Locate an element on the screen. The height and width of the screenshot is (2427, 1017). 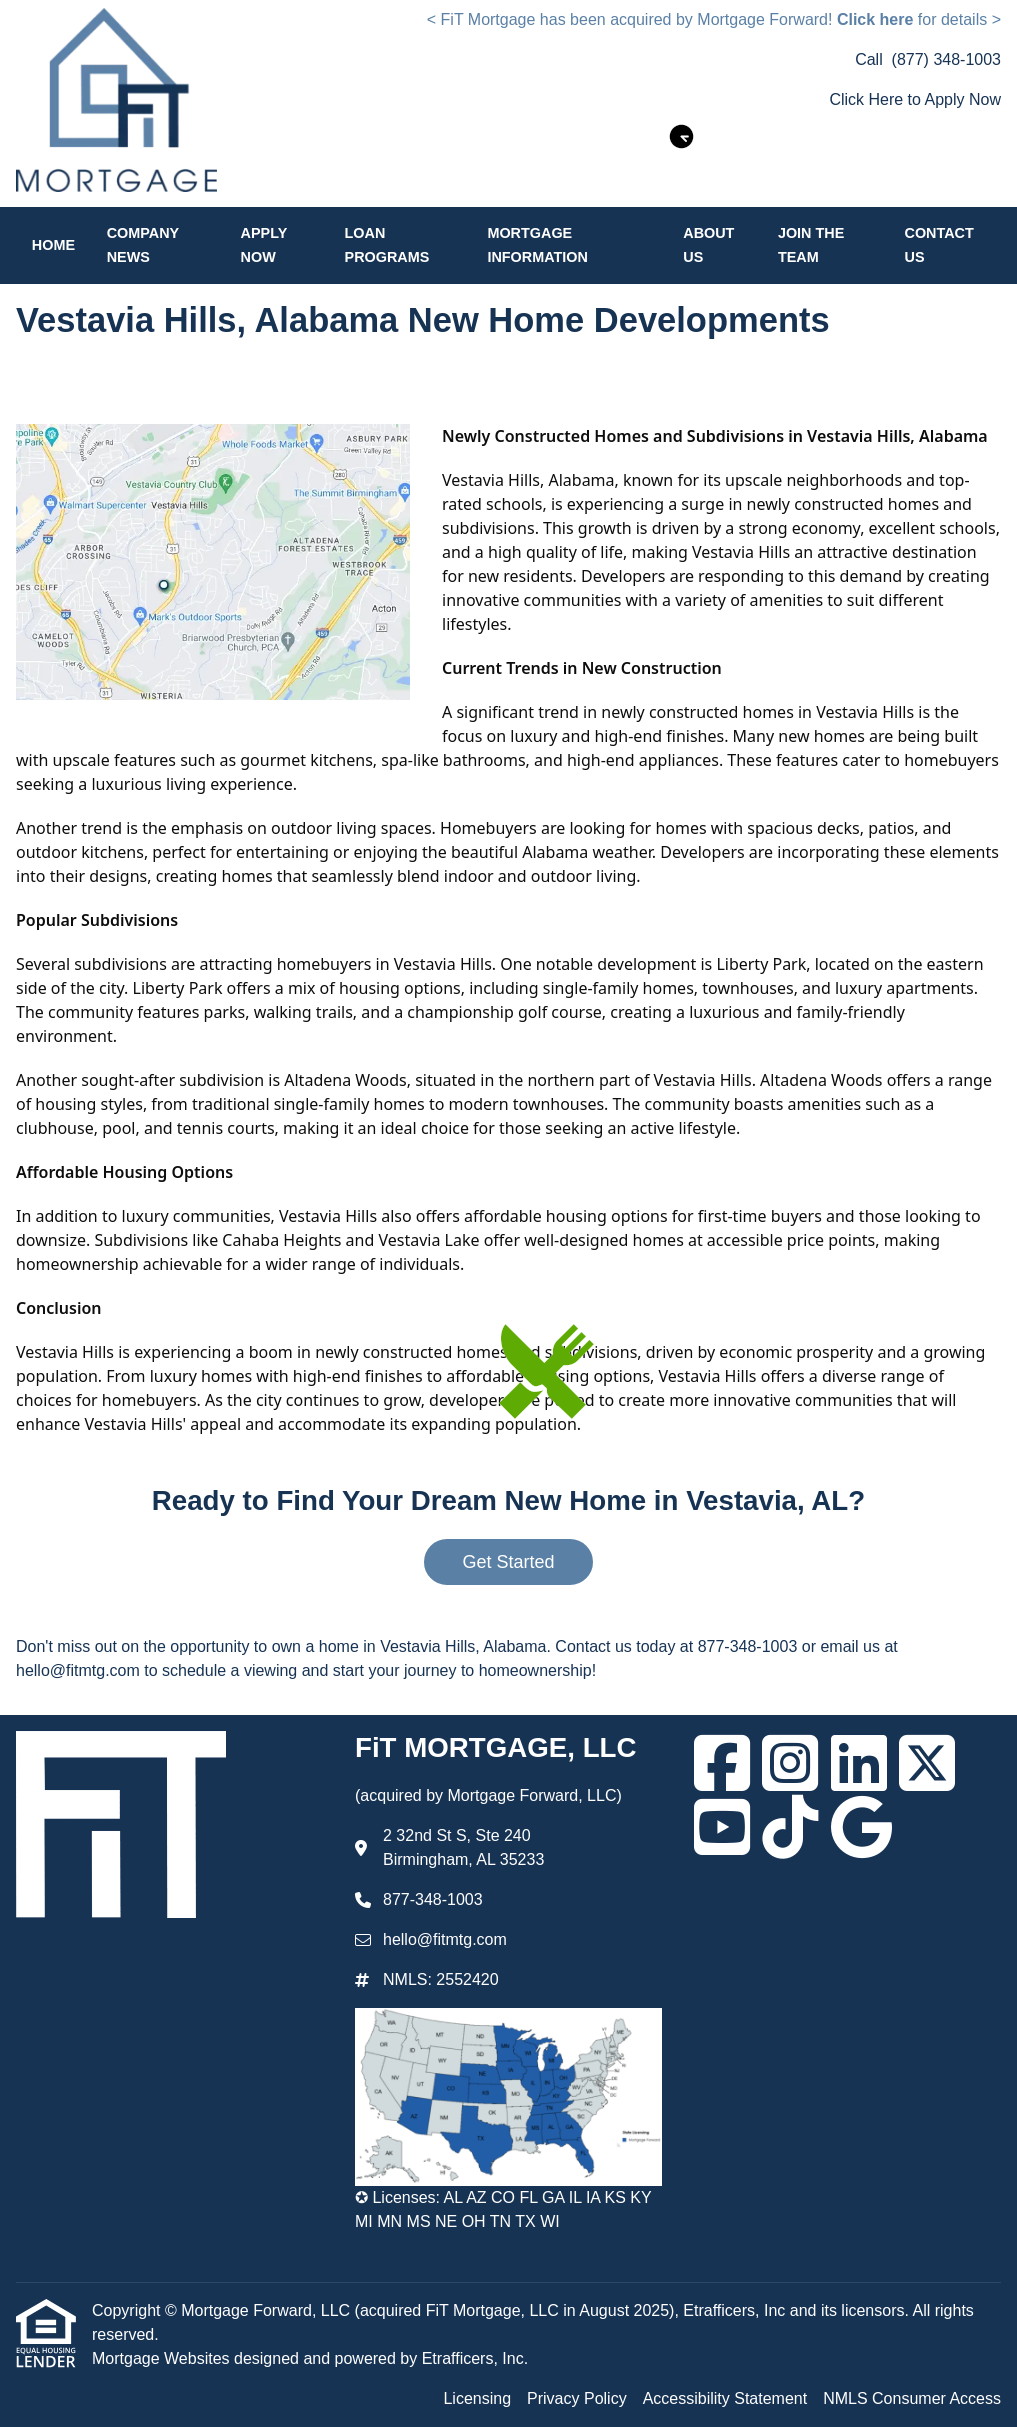
indicates afternoon time or PM hours is located at coordinates (681, 136).